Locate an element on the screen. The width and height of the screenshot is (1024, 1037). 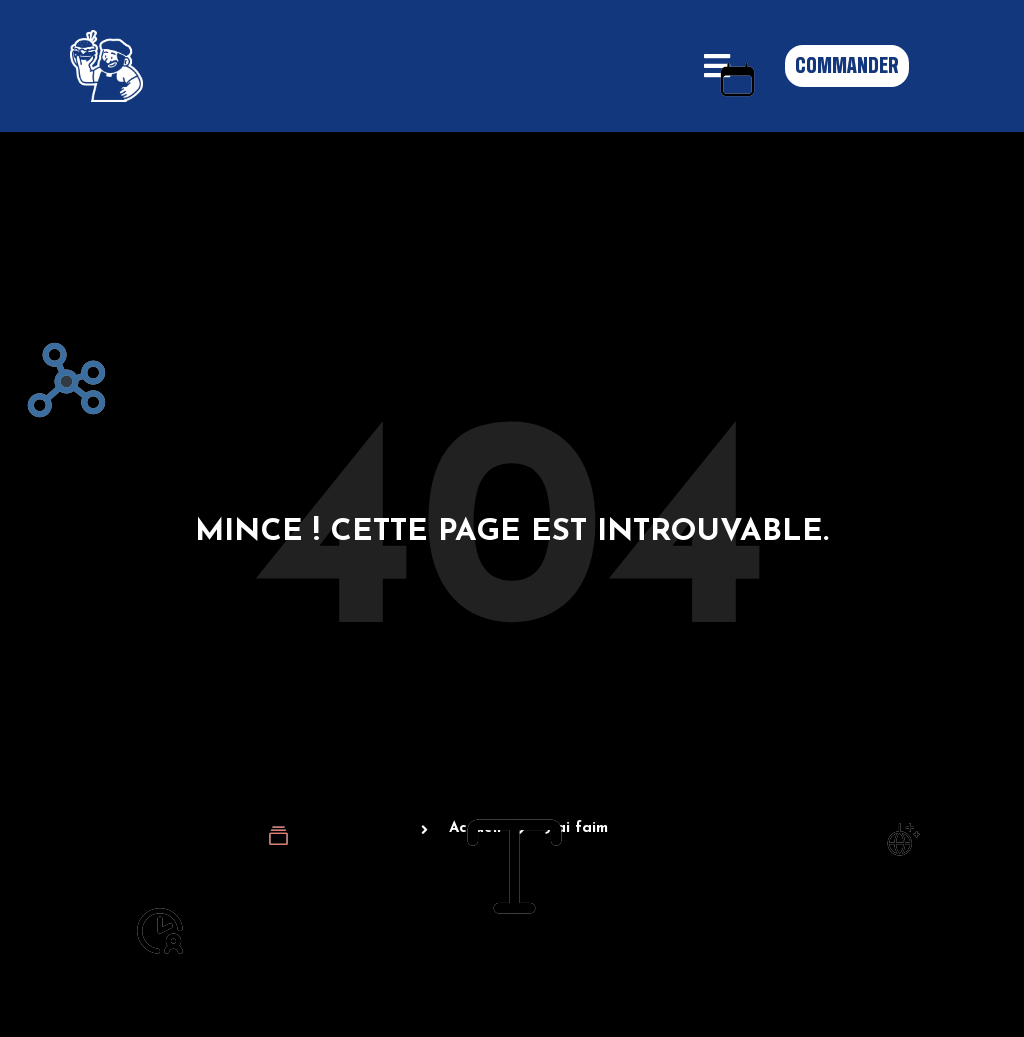
view stacked items or card deck is located at coordinates (278, 836).